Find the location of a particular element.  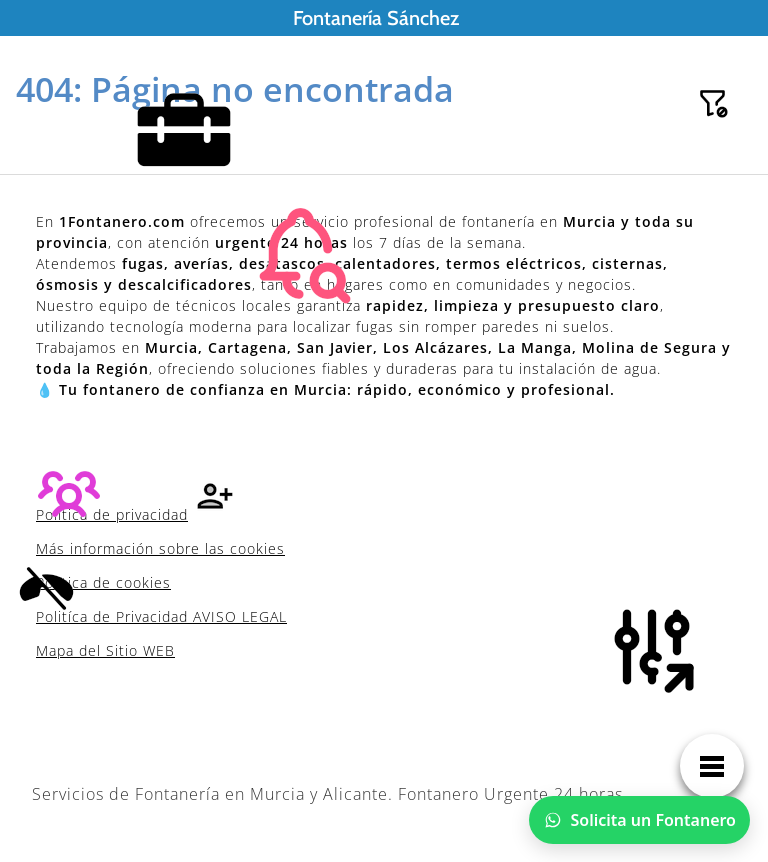

share current filter or settings configuration is located at coordinates (652, 647).